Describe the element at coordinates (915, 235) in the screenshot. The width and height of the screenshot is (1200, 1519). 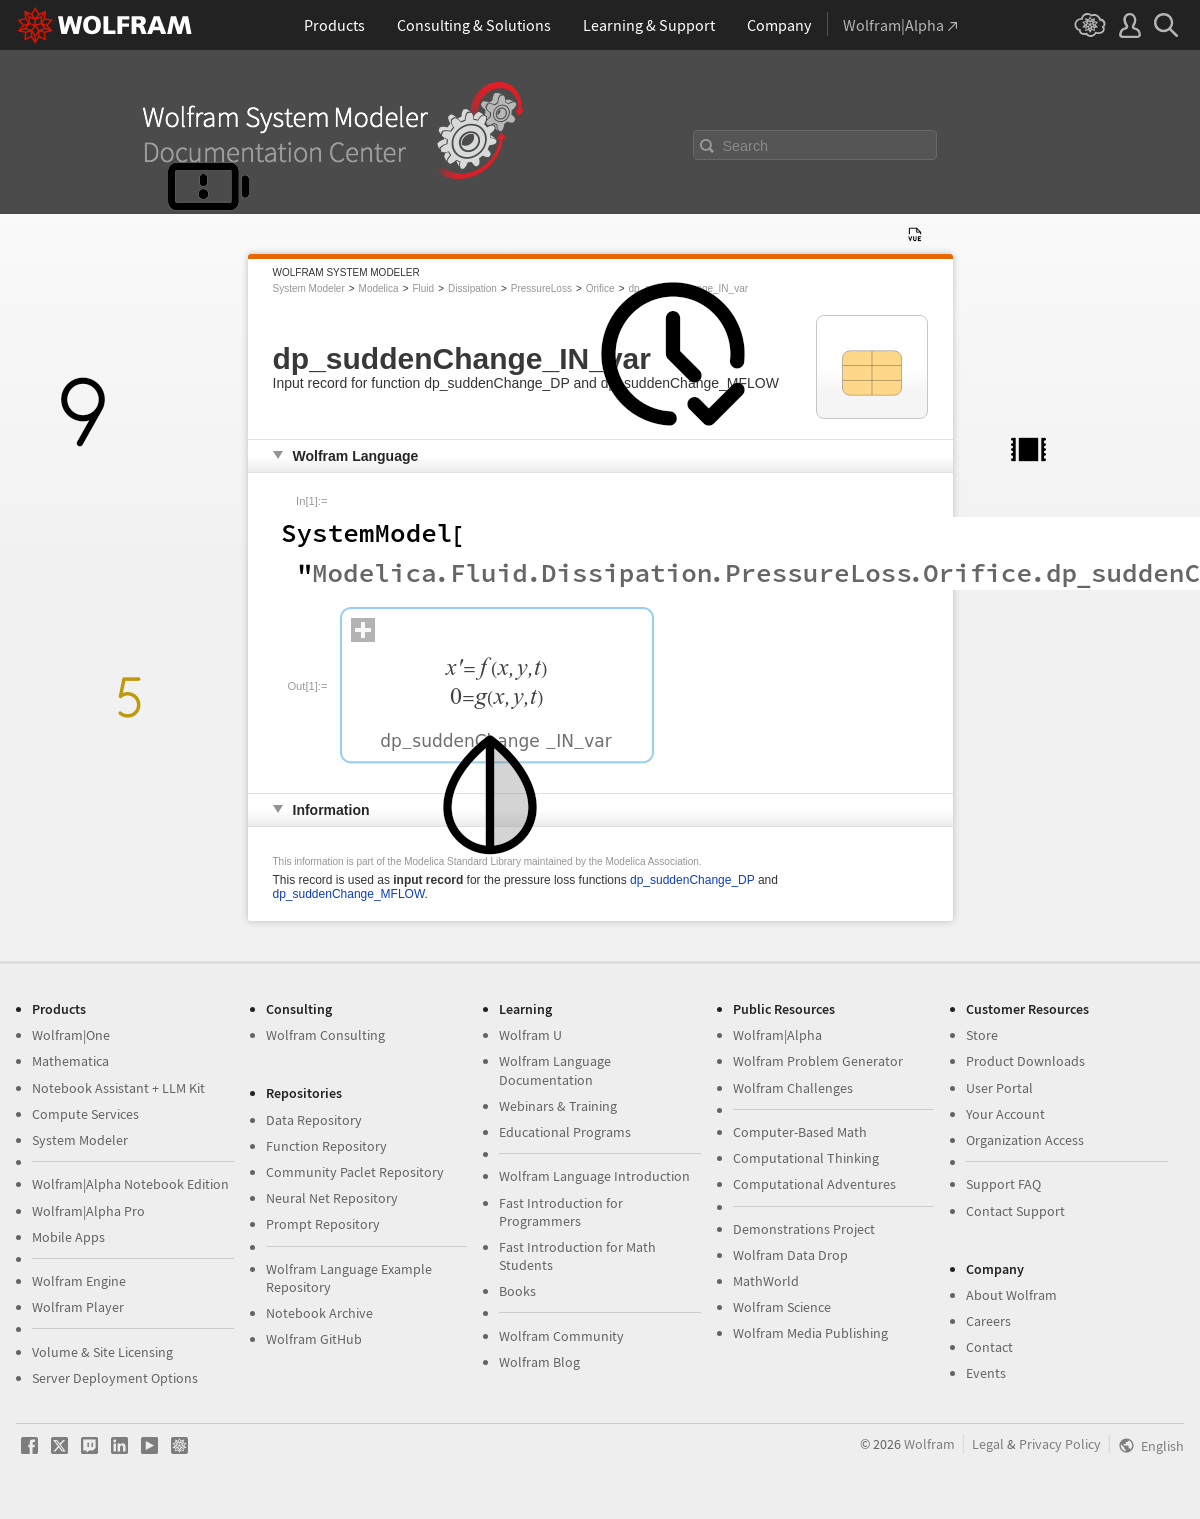
I see `vue.js component or project file` at that location.